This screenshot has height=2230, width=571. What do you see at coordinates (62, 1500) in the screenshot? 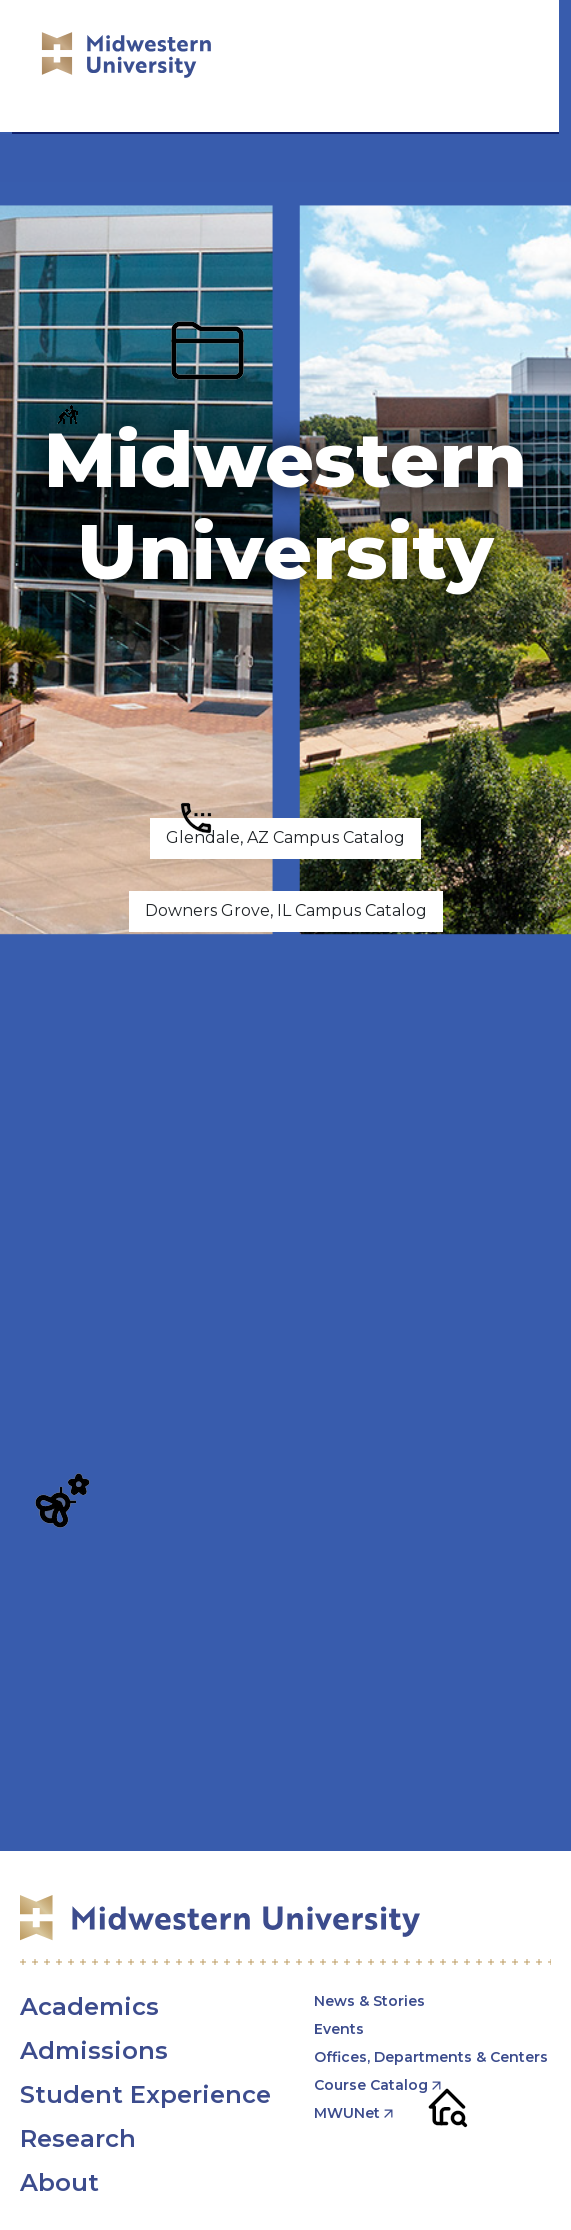
I see `access nature or outdoor-themed emoji` at bounding box center [62, 1500].